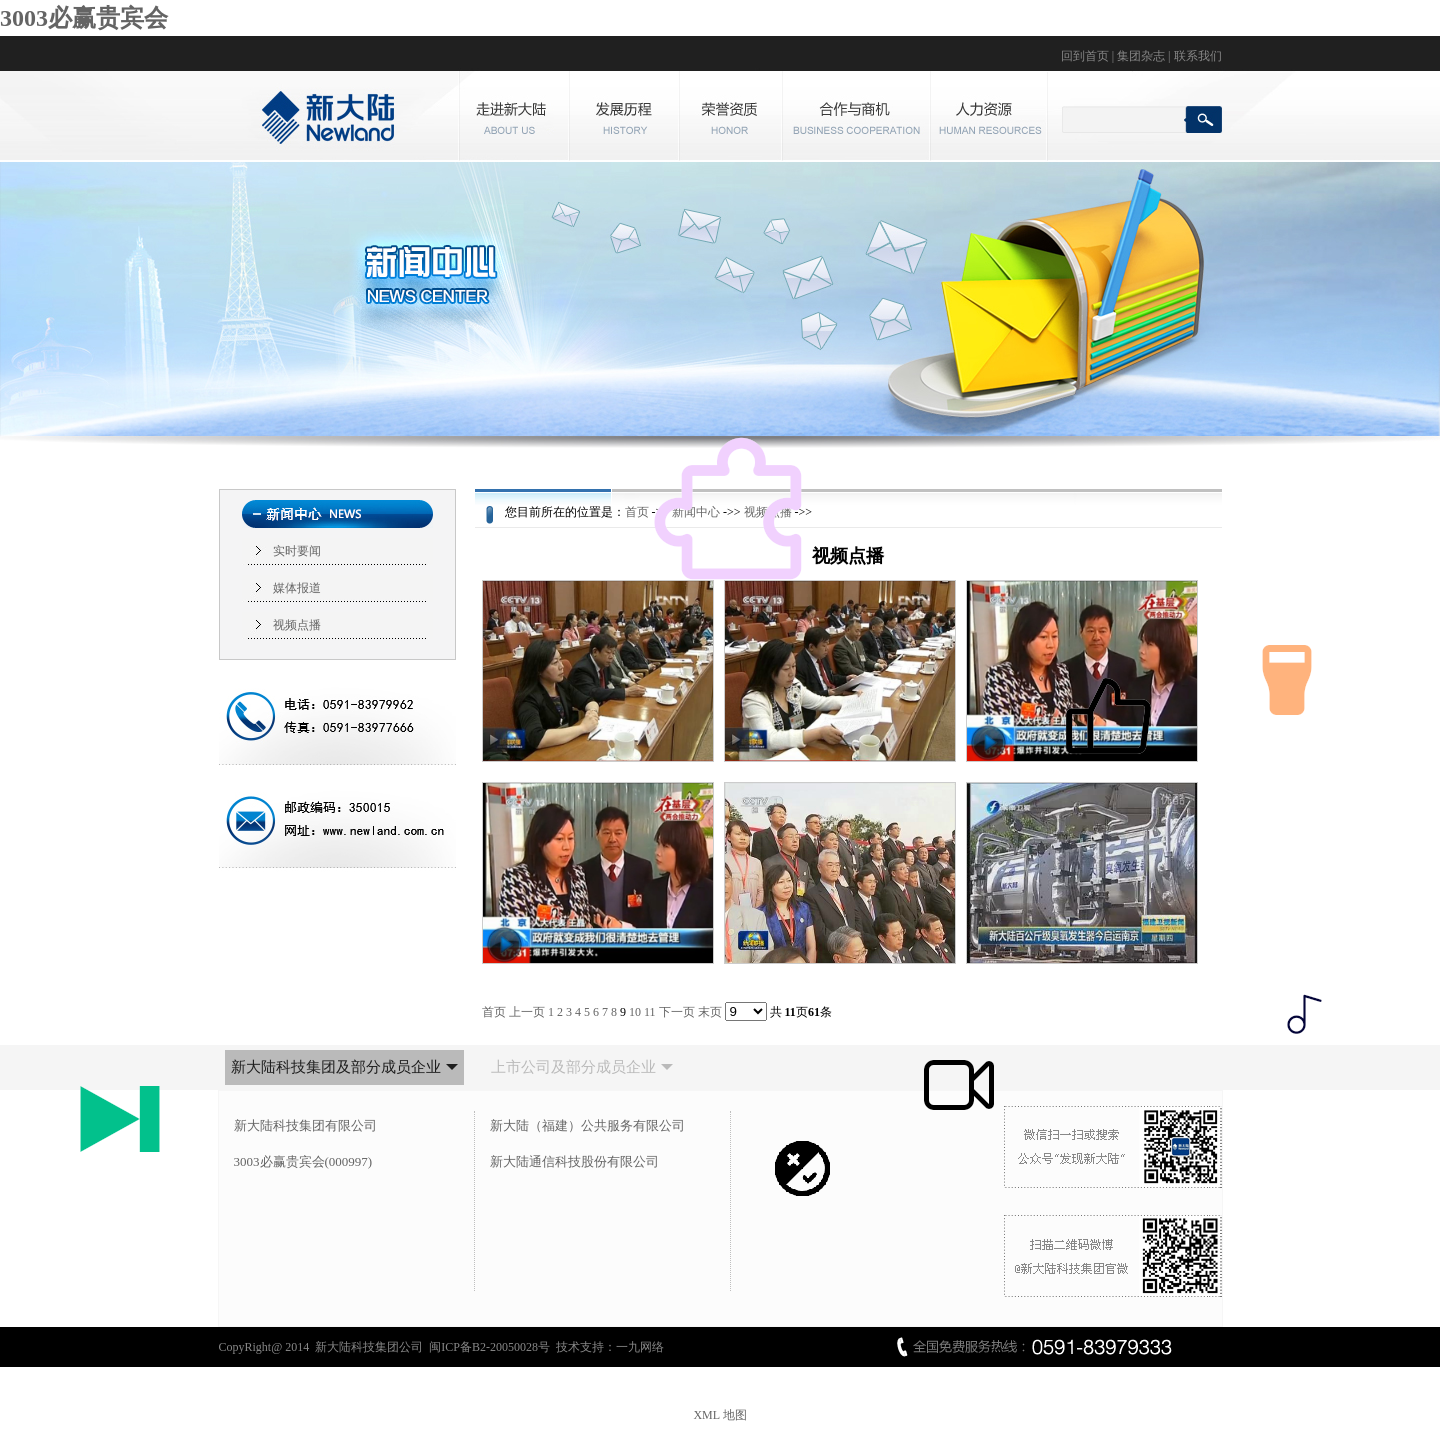 This screenshot has width=1440, height=1434. Describe the element at coordinates (120, 1119) in the screenshot. I see `skip to next track` at that location.